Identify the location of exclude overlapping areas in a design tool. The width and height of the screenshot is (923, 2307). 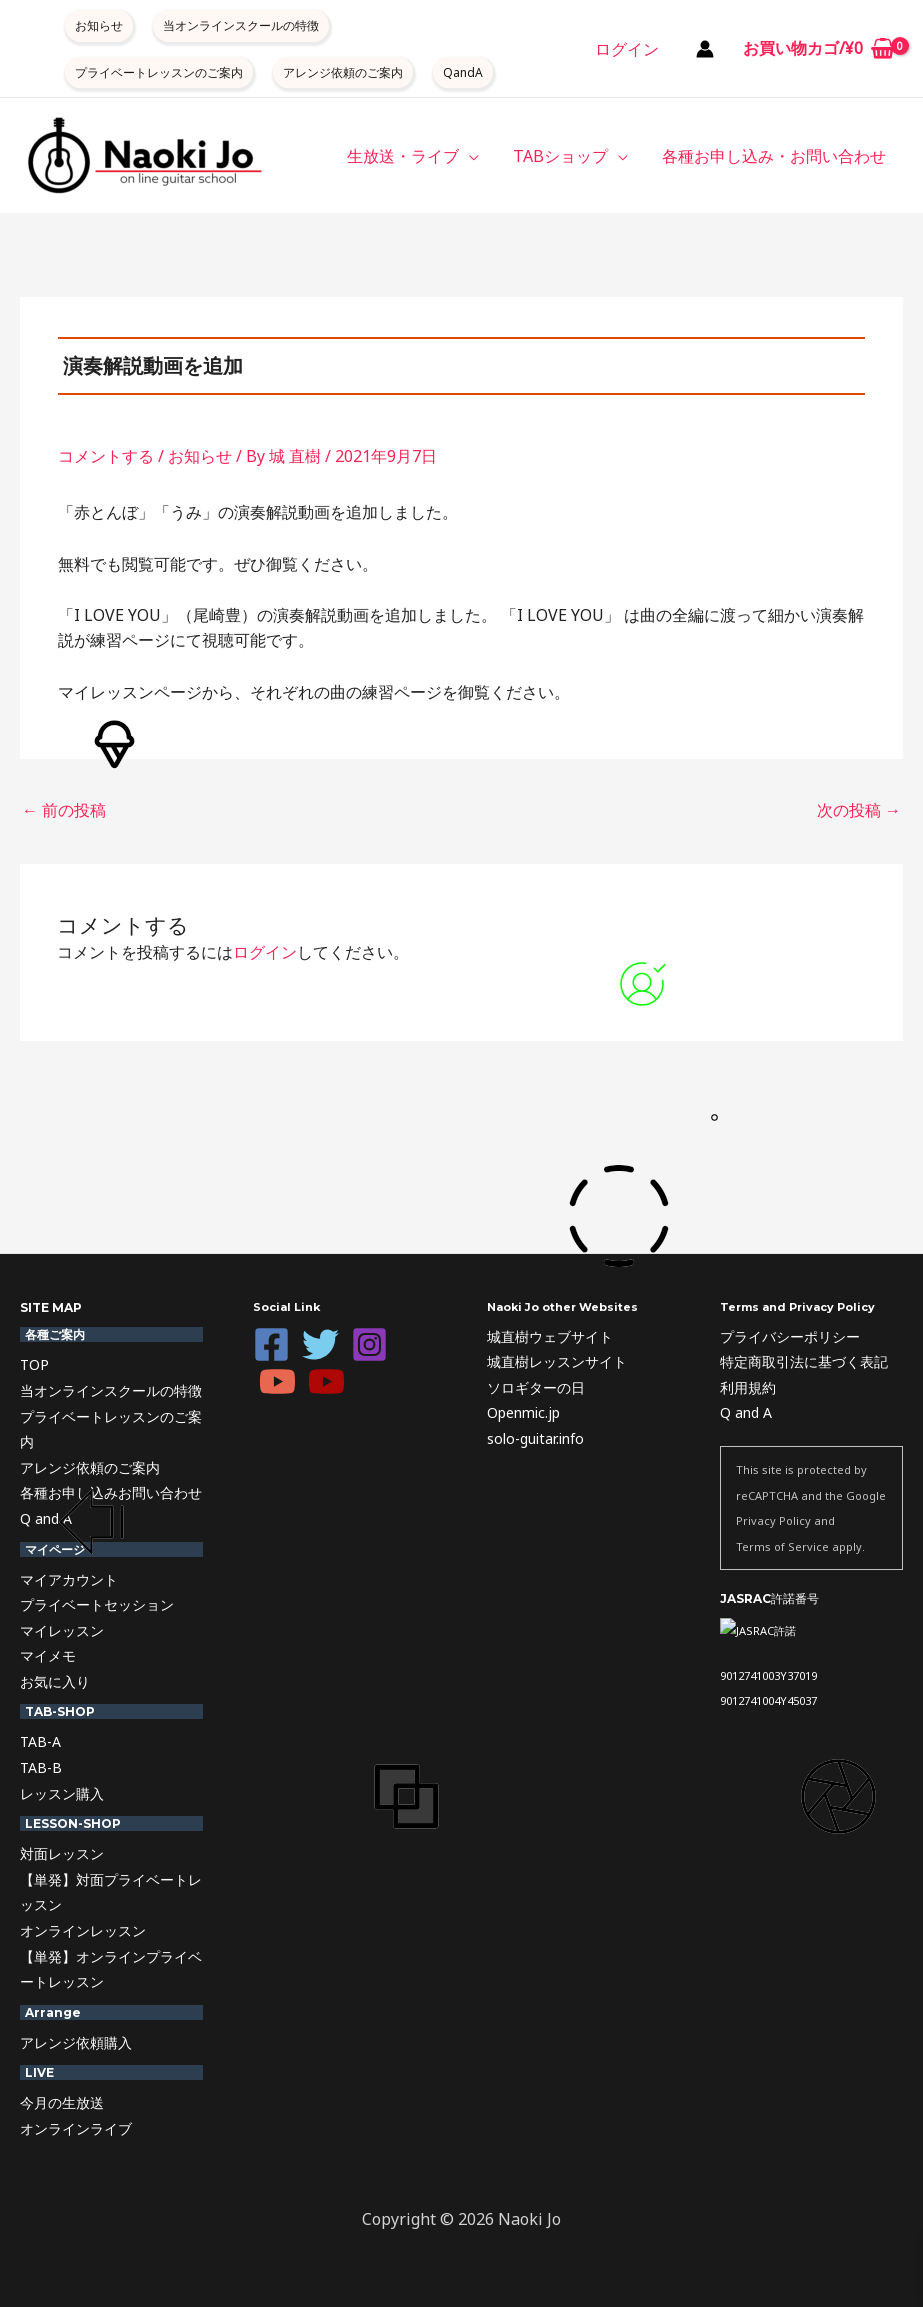
(406, 1796).